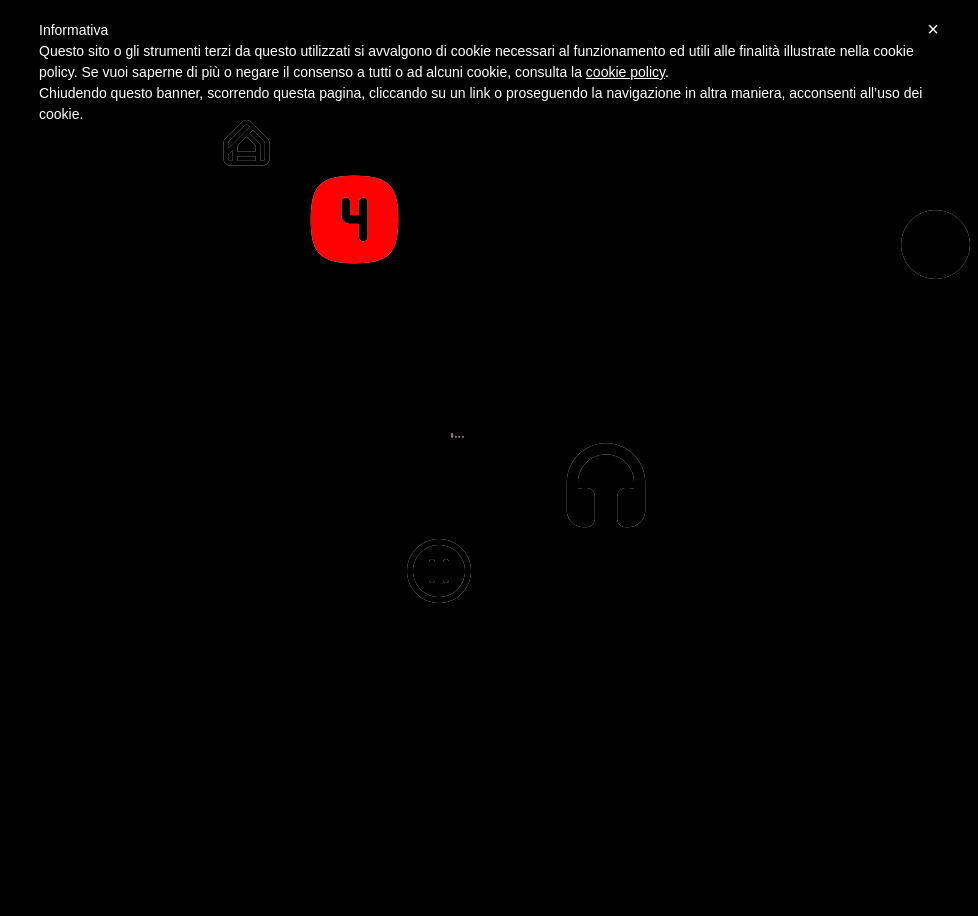 This screenshot has width=978, height=916. What do you see at coordinates (246, 142) in the screenshot?
I see `open google home app` at bounding box center [246, 142].